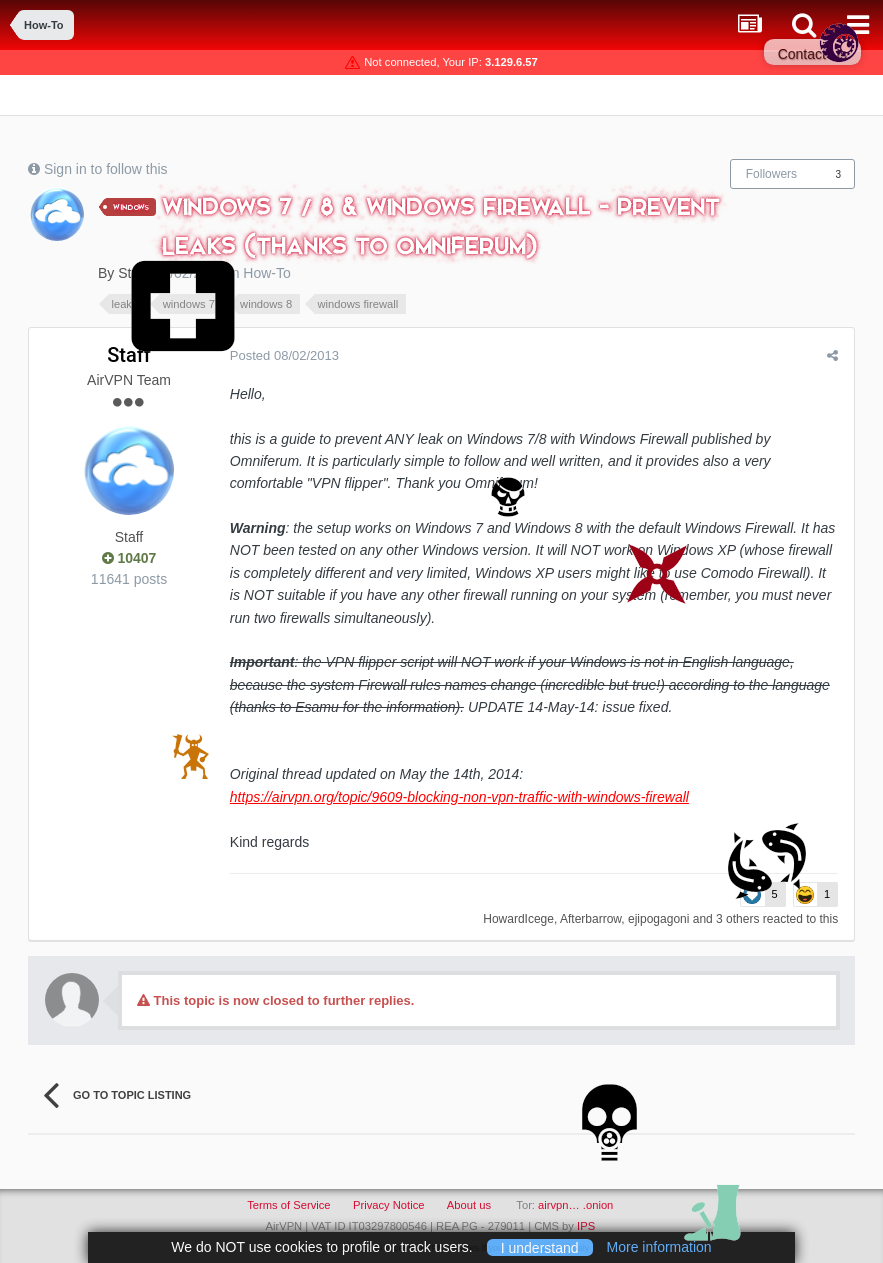 The width and height of the screenshot is (883, 1263). Describe the element at coordinates (609, 1122) in the screenshot. I see `indicates hazardous environment or toxic area in game` at that location.